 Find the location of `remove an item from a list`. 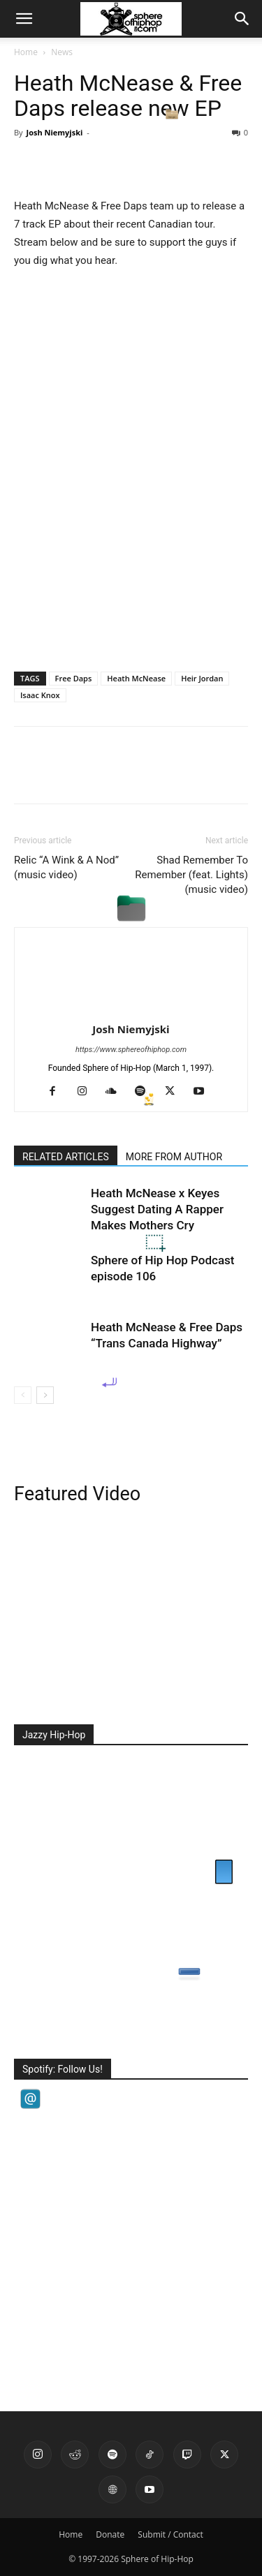

remove an item from a list is located at coordinates (189, 1972).